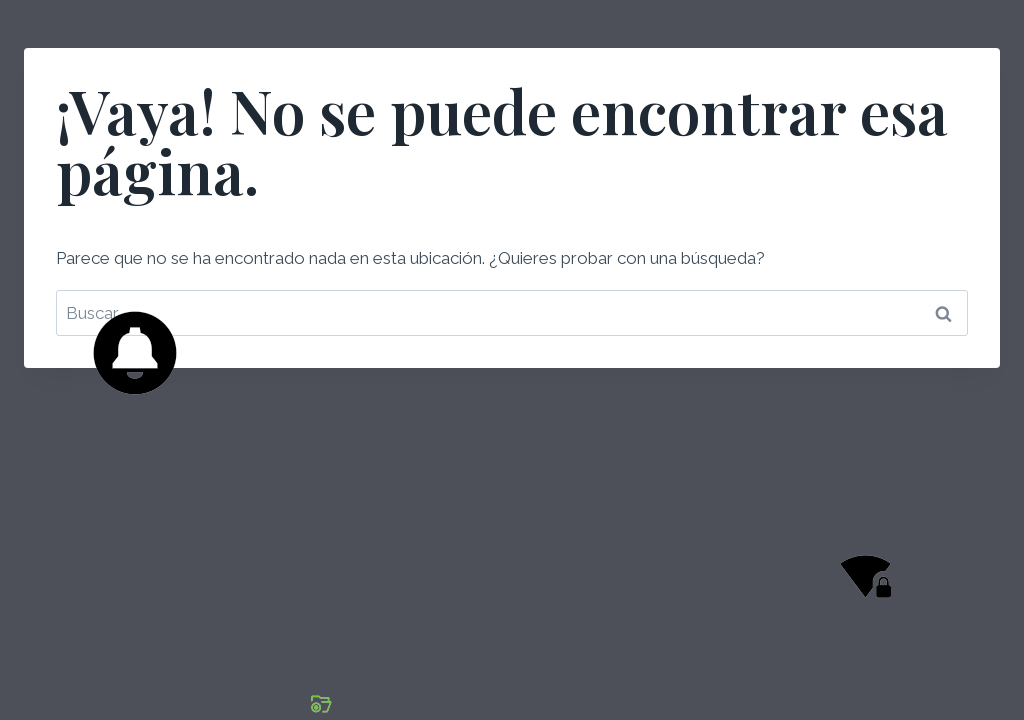 This screenshot has width=1024, height=720. I want to click on expanded root directory in file explorer, so click(321, 704).